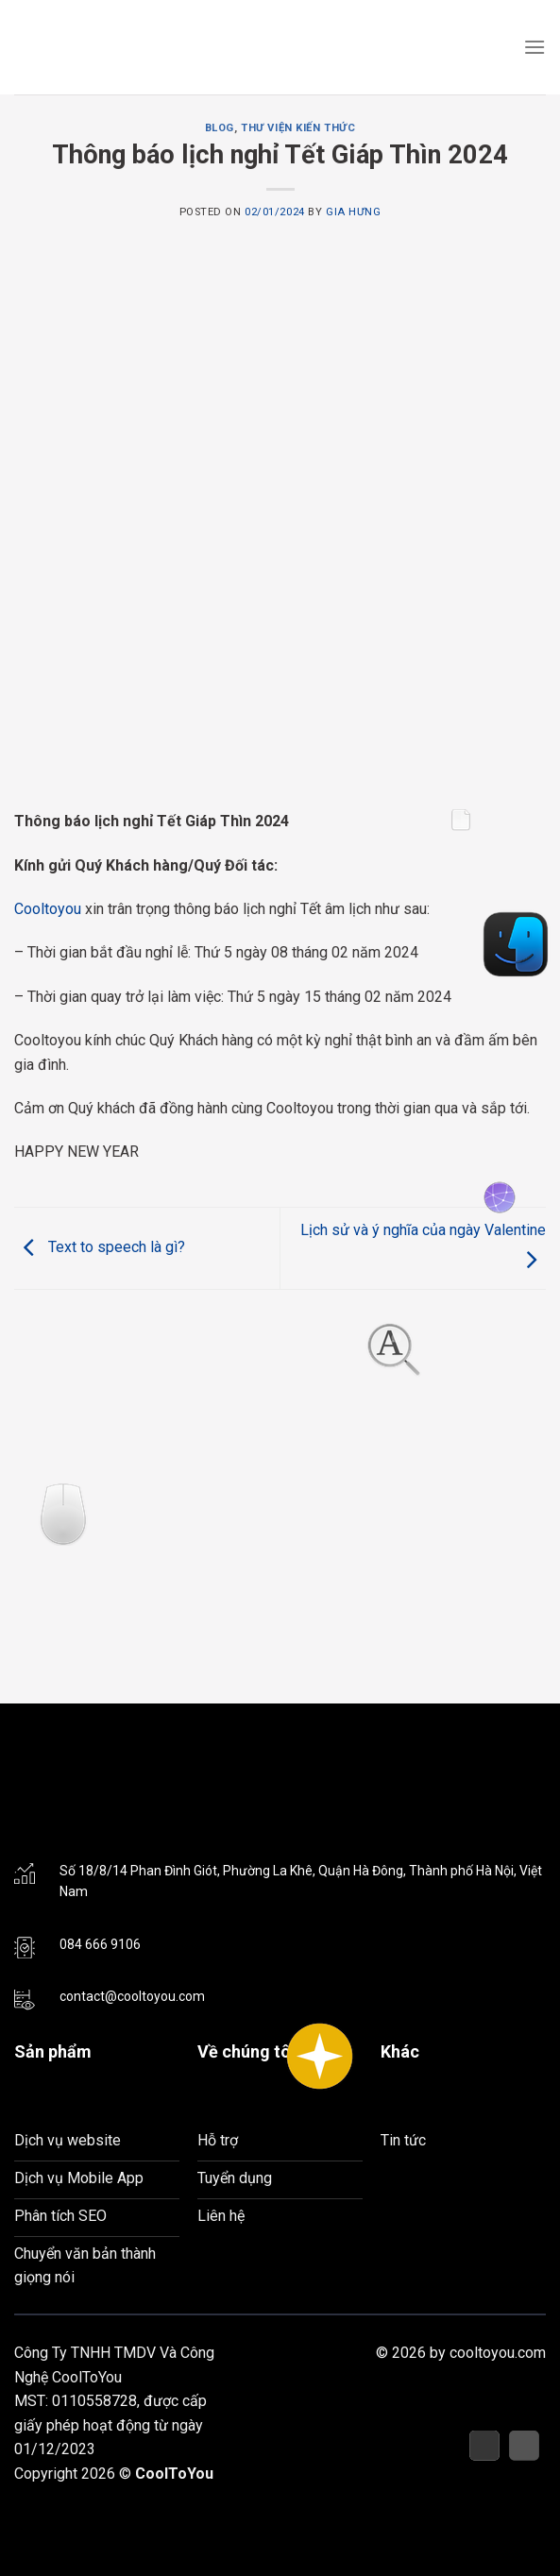 This screenshot has width=560, height=2576. I want to click on trust or authorize a bluetooth device, so click(319, 2056).